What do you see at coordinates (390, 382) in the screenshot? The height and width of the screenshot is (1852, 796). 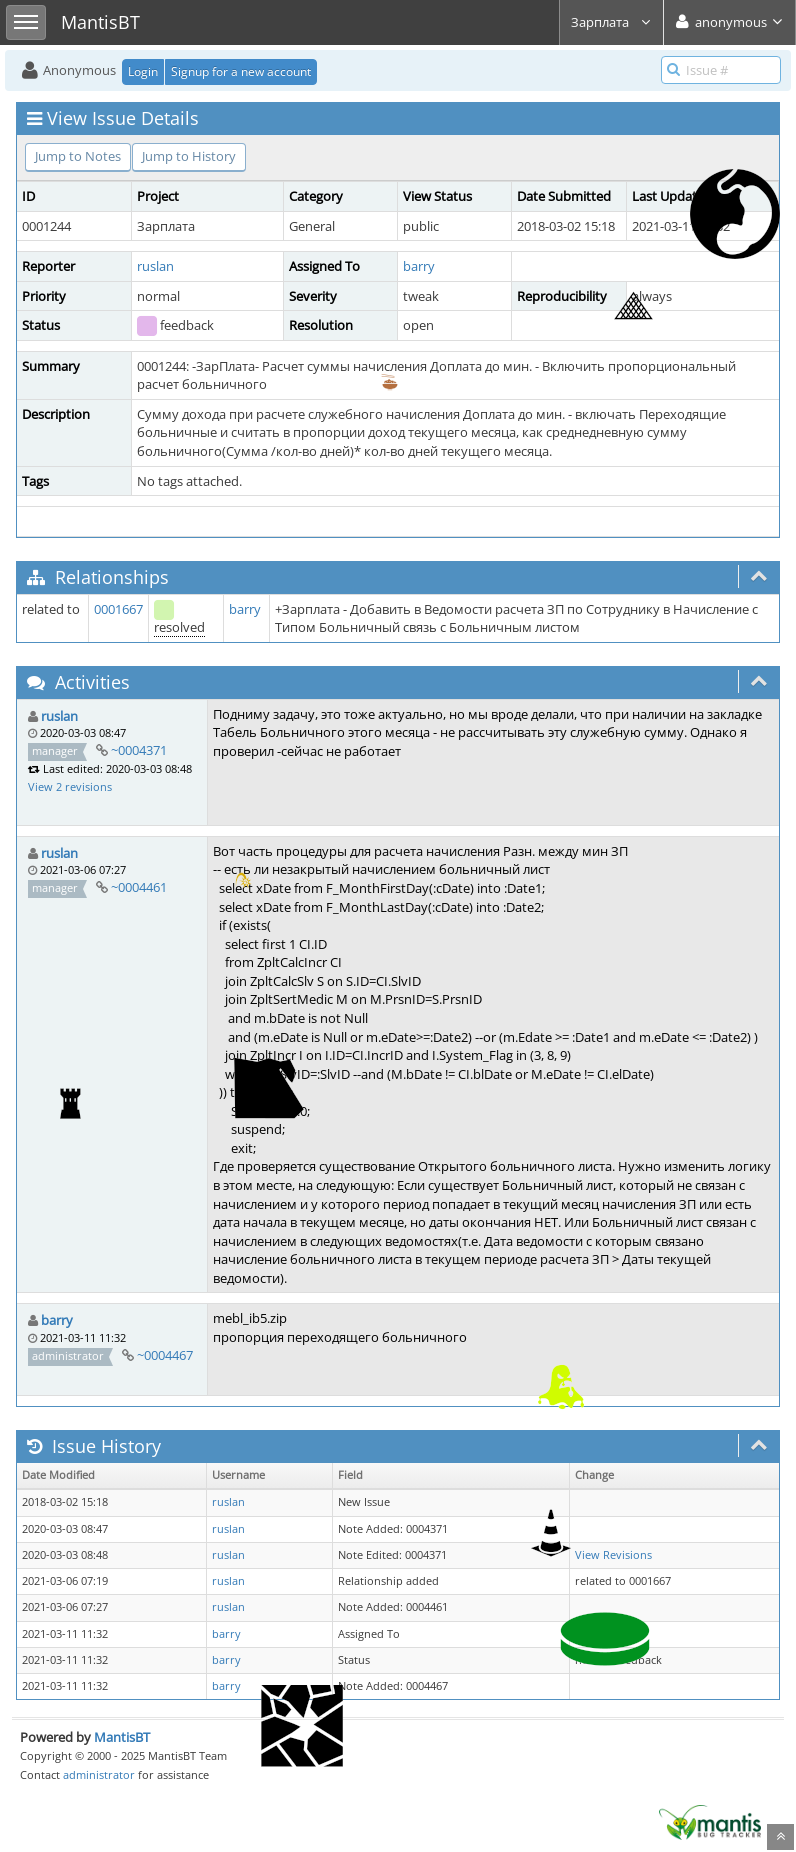 I see `browse asian cuisine or rice dishes` at bounding box center [390, 382].